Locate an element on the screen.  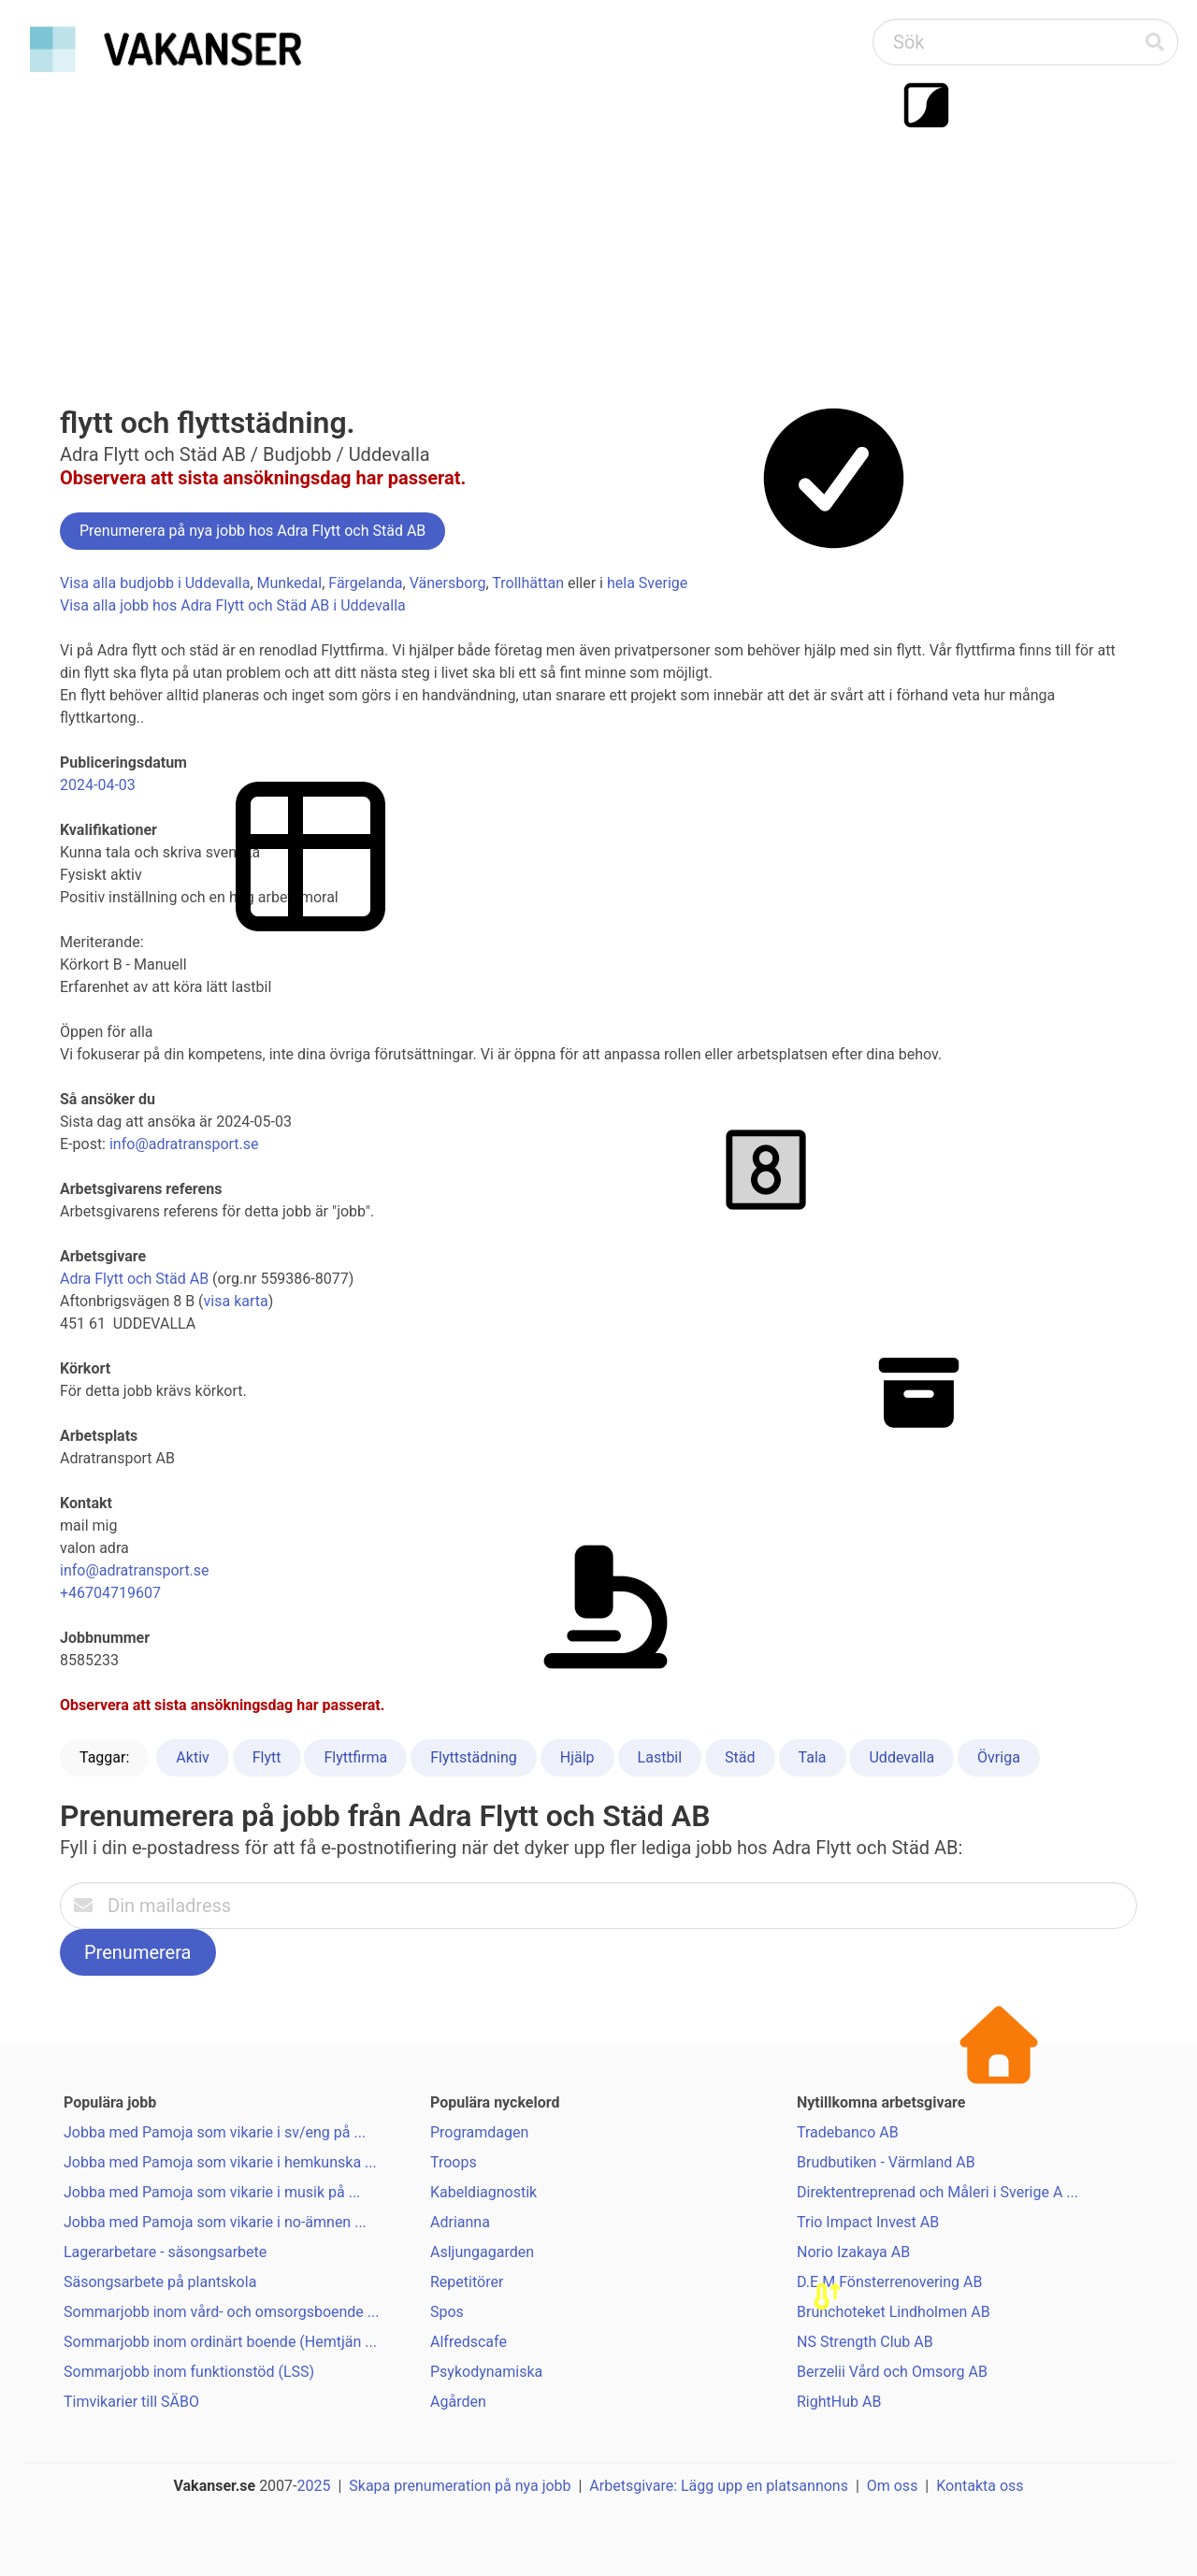
access archived items or files is located at coordinates (918, 1392).